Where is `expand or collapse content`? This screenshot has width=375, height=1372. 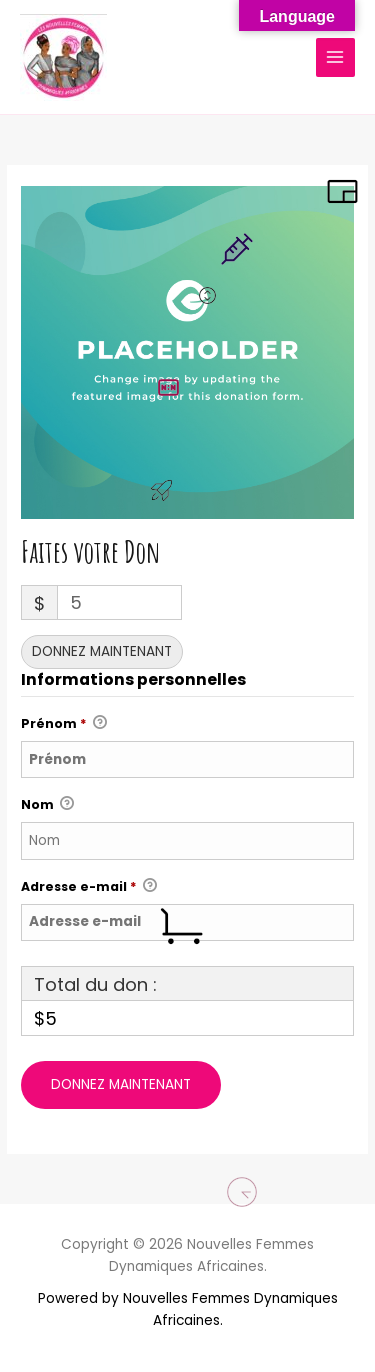
expand or collapse content is located at coordinates (207, 295).